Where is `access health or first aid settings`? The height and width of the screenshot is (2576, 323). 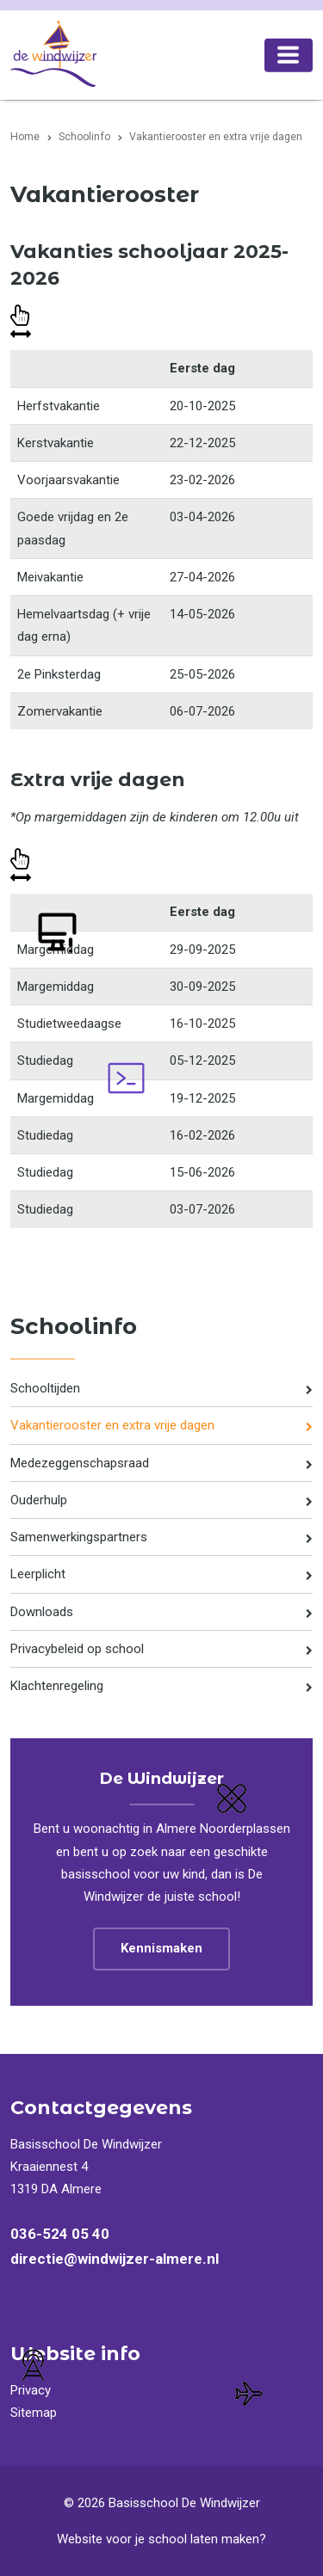
access health or first aid settings is located at coordinates (232, 1798).